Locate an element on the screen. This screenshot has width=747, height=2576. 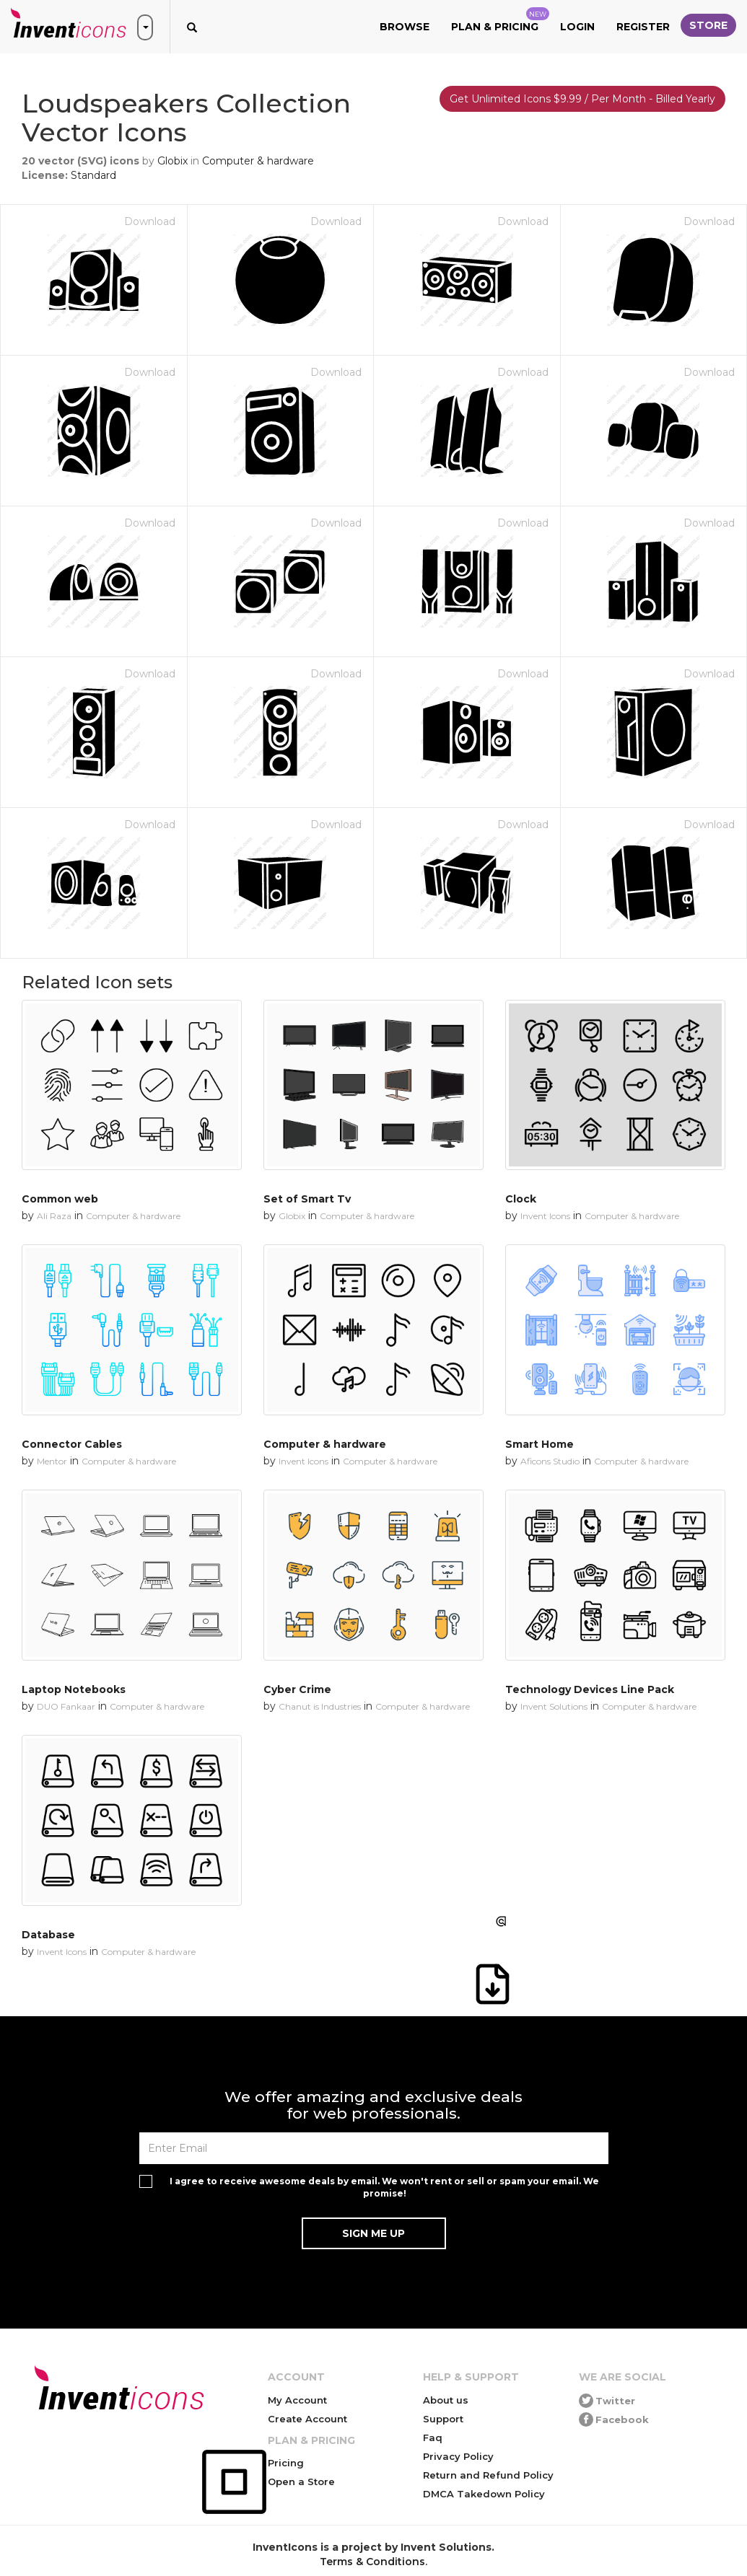
download file is located at coordinates (492, 1984).